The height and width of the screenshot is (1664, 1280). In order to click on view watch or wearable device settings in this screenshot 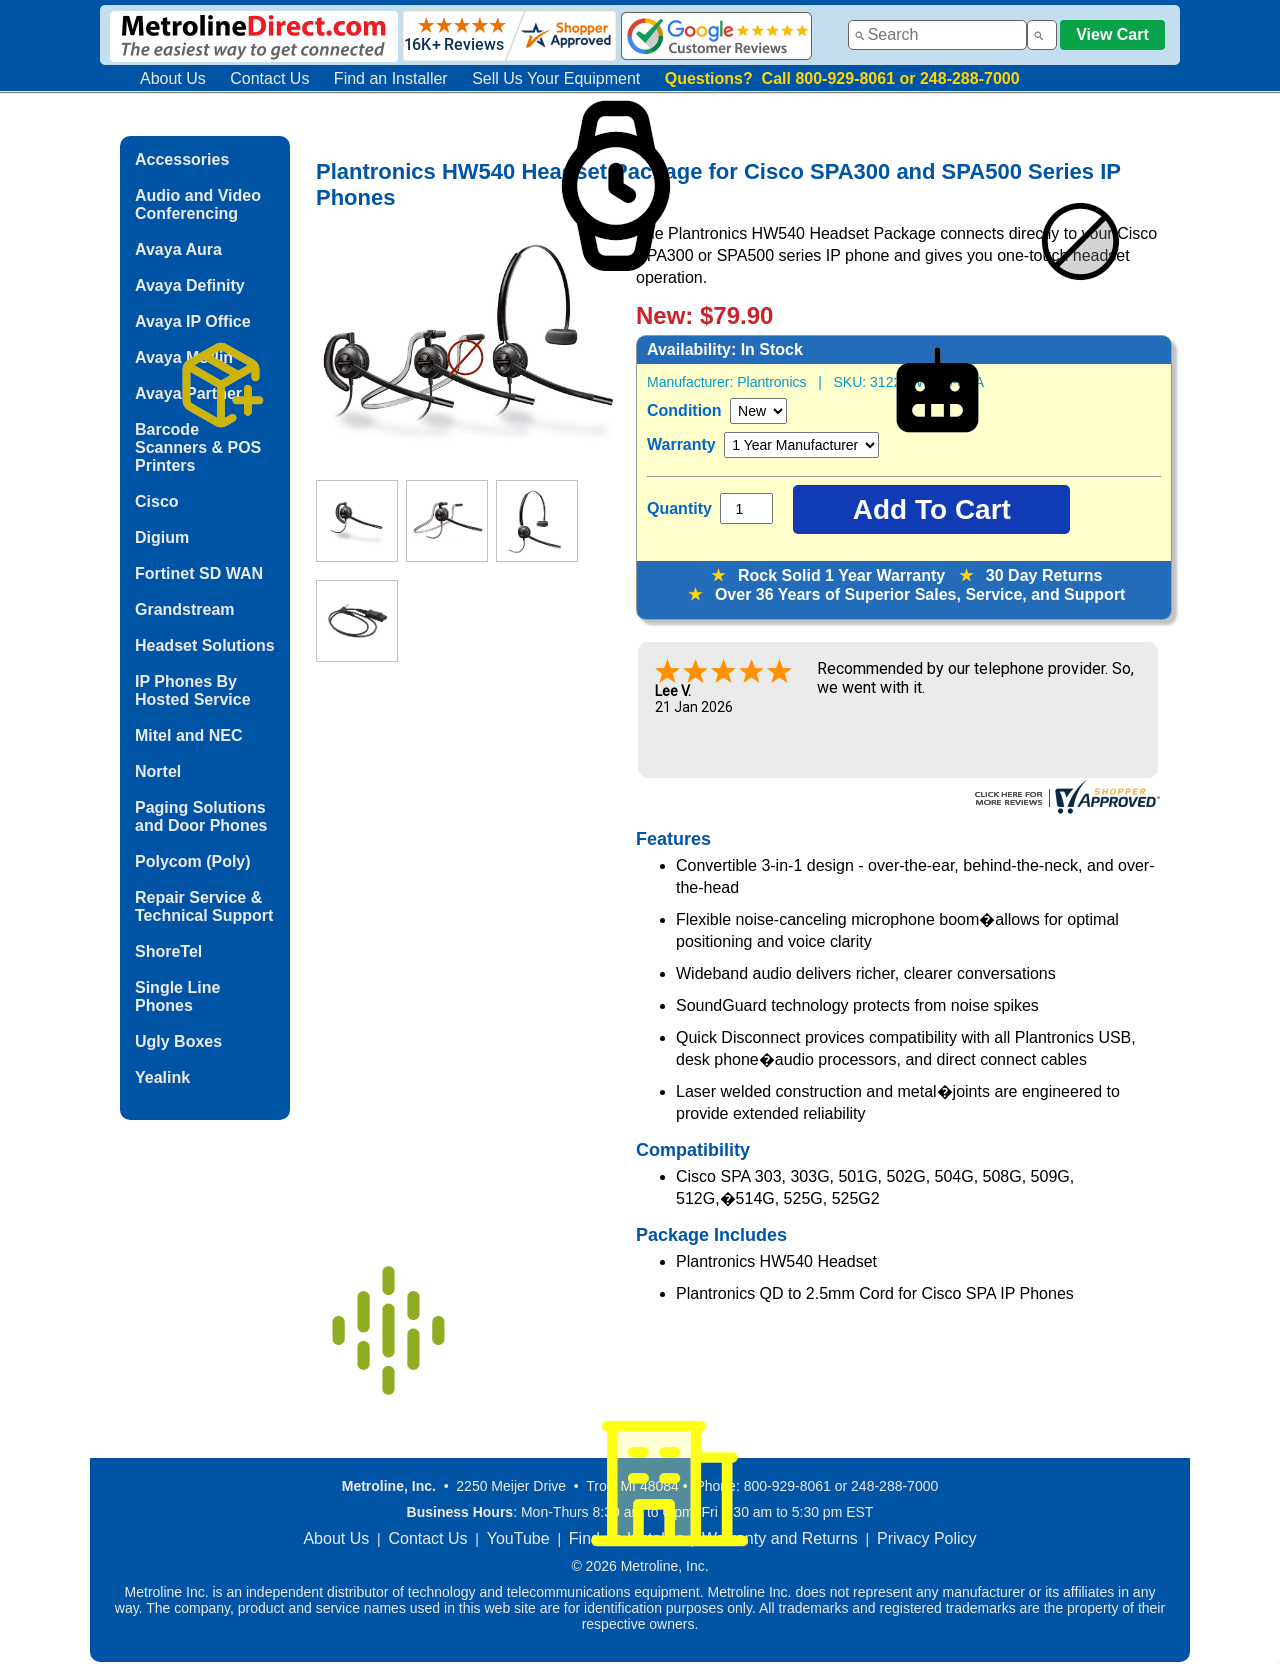, I will do `click(616, 186)`.